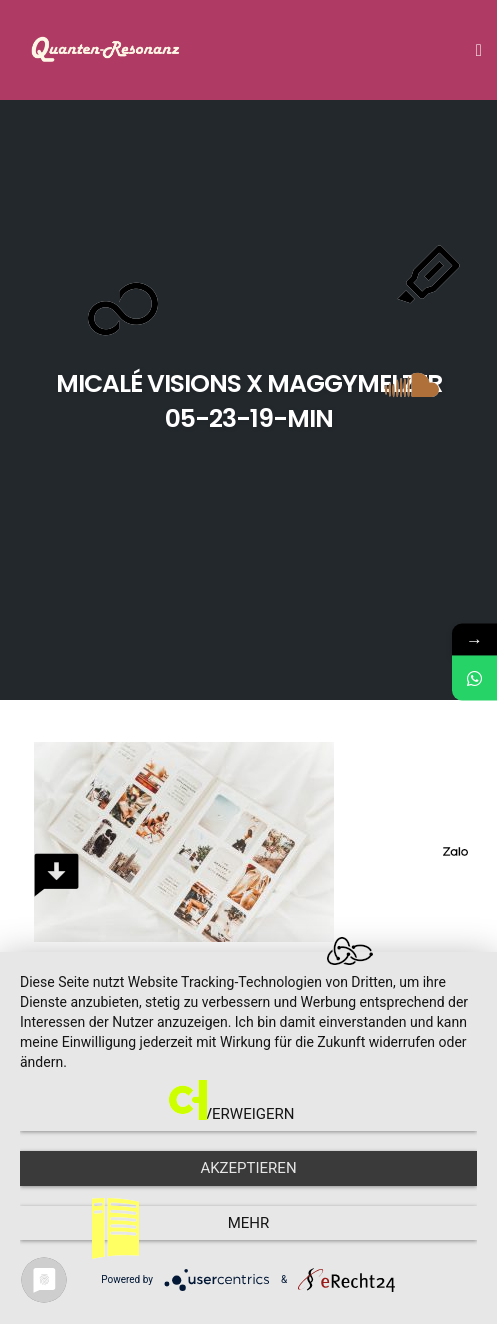 The height and width of the screenshot is (1324, 497). I want to click on download chat history, so click(56, 873).